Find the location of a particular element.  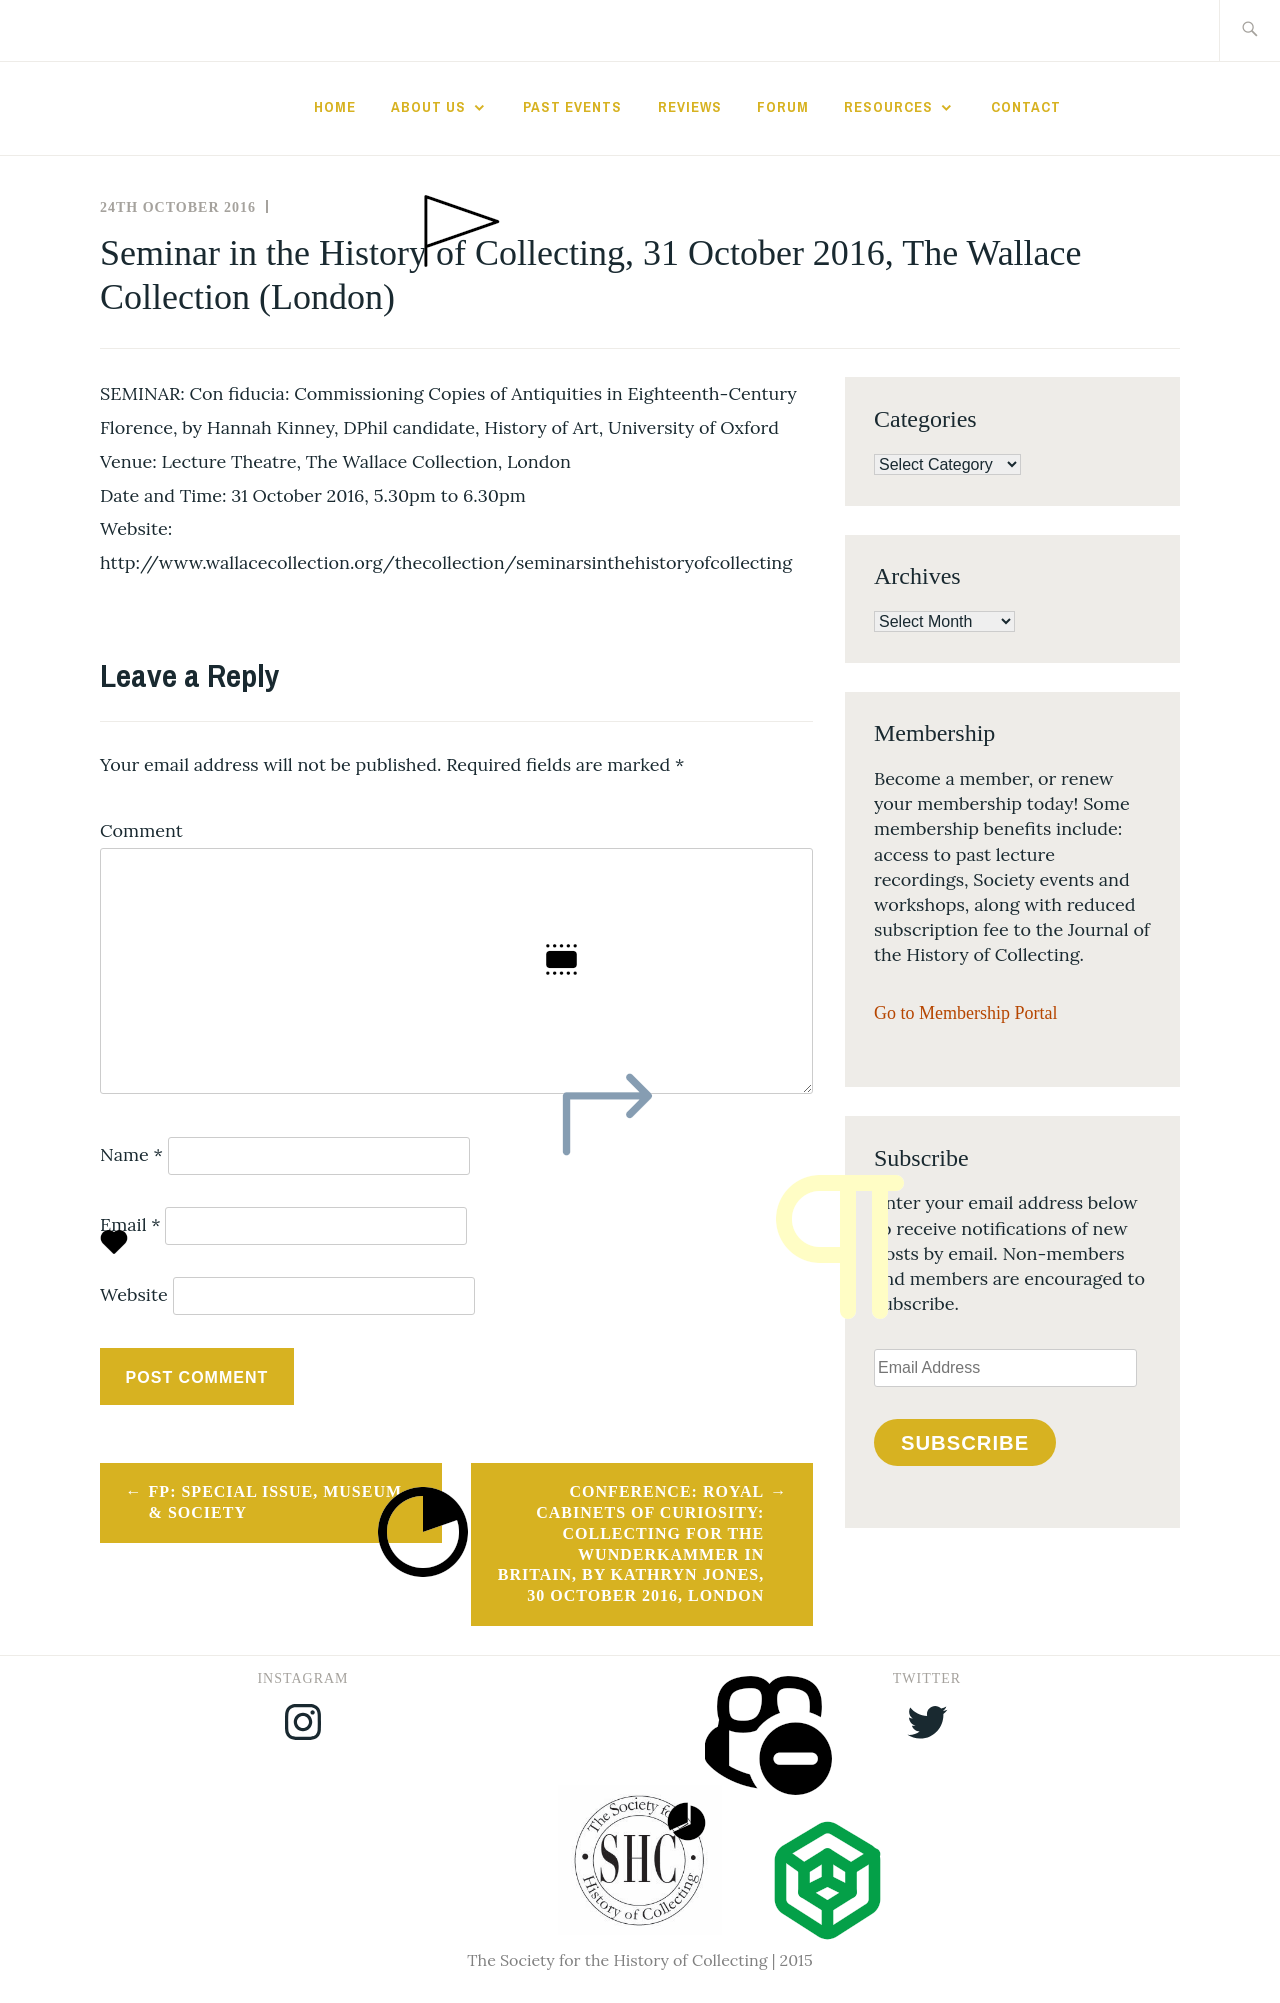

forward or share content is located at coordinates (607, 1114).